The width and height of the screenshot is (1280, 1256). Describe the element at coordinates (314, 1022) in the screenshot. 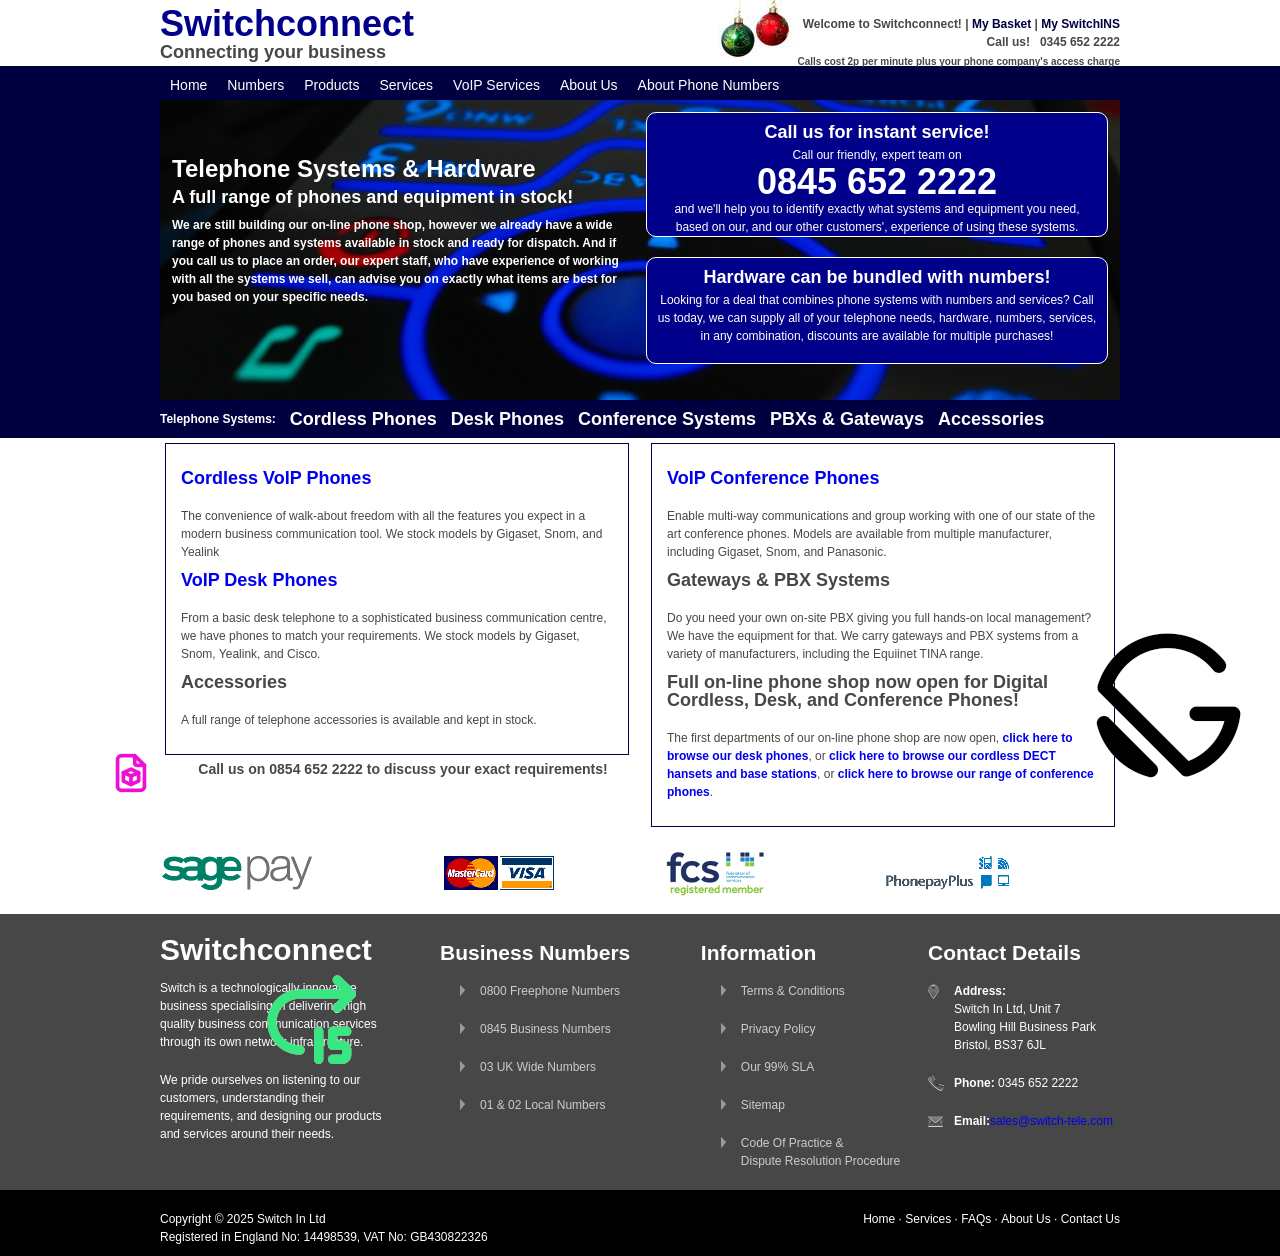

I see `skip forward 15 seconds` at that location.